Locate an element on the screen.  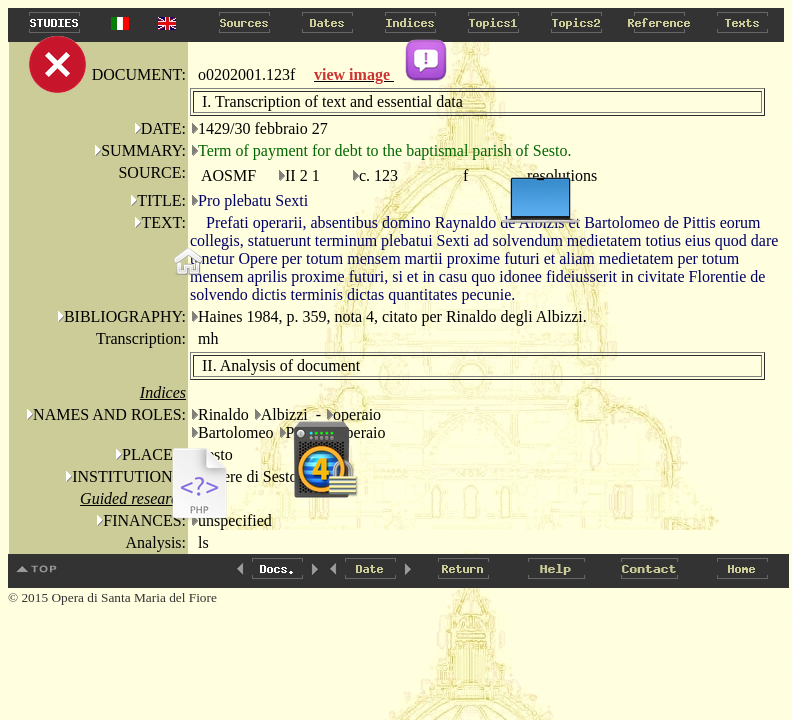
a PHP source code file is located at coordinates (199, 484).